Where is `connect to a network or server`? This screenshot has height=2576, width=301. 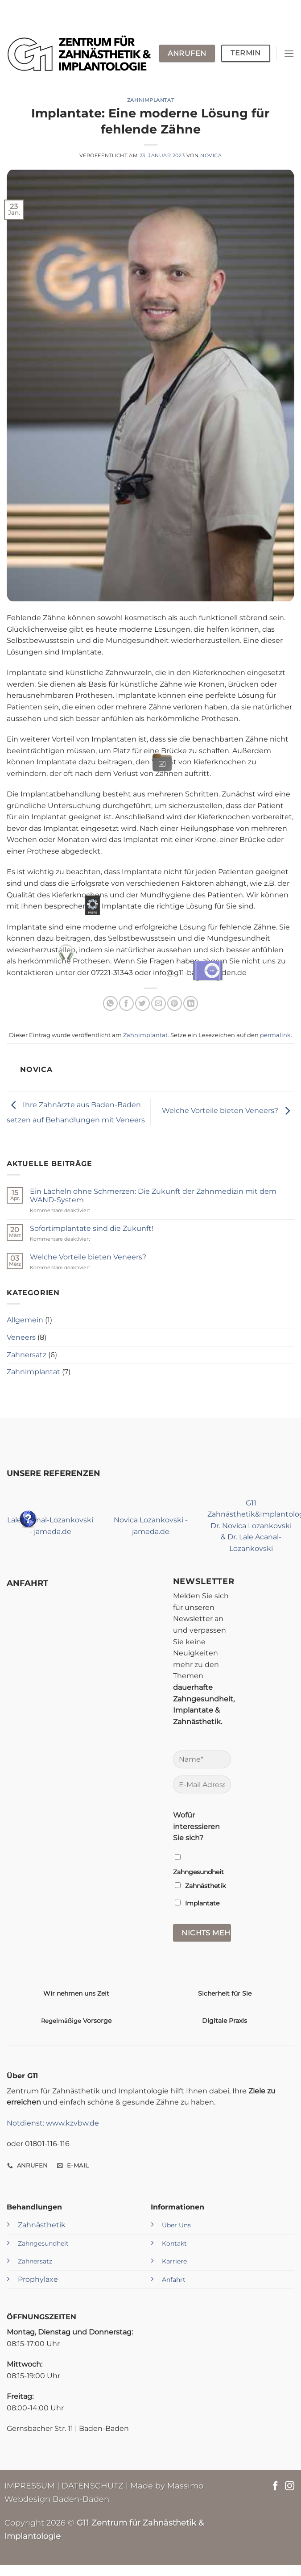 connect to a network or server is located at coordinates (28, 1519).